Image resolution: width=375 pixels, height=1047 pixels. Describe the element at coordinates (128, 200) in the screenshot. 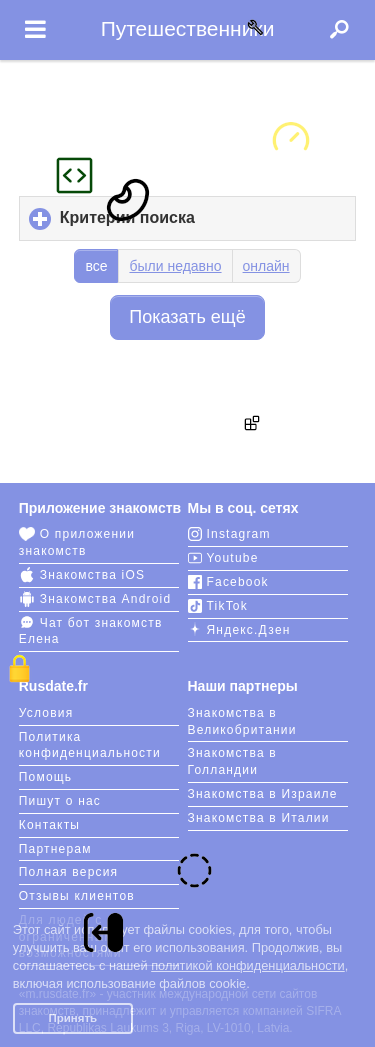

I see `indicates bean or legume ingredient` at that location.